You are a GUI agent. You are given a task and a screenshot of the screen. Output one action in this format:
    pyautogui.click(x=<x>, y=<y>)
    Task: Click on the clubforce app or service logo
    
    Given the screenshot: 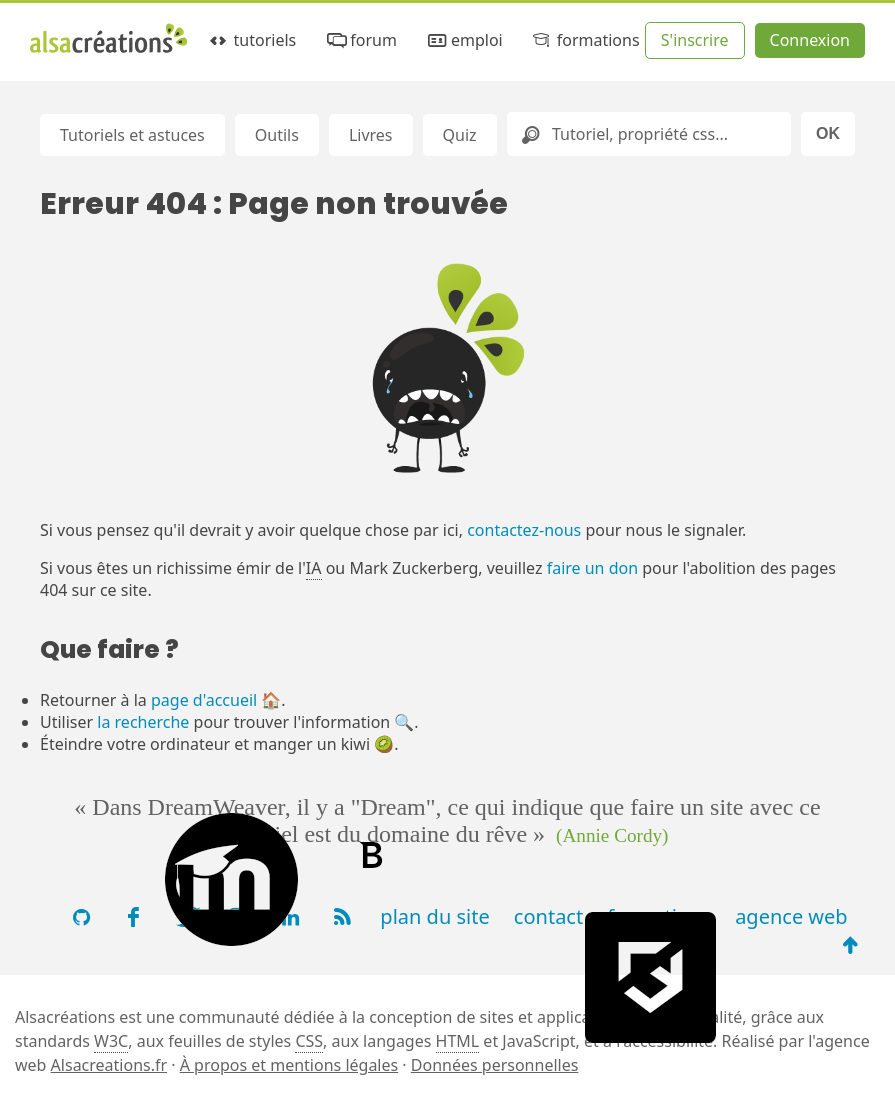 What is the action you would take?
    pyautogui.click(x=650, y=977)
    